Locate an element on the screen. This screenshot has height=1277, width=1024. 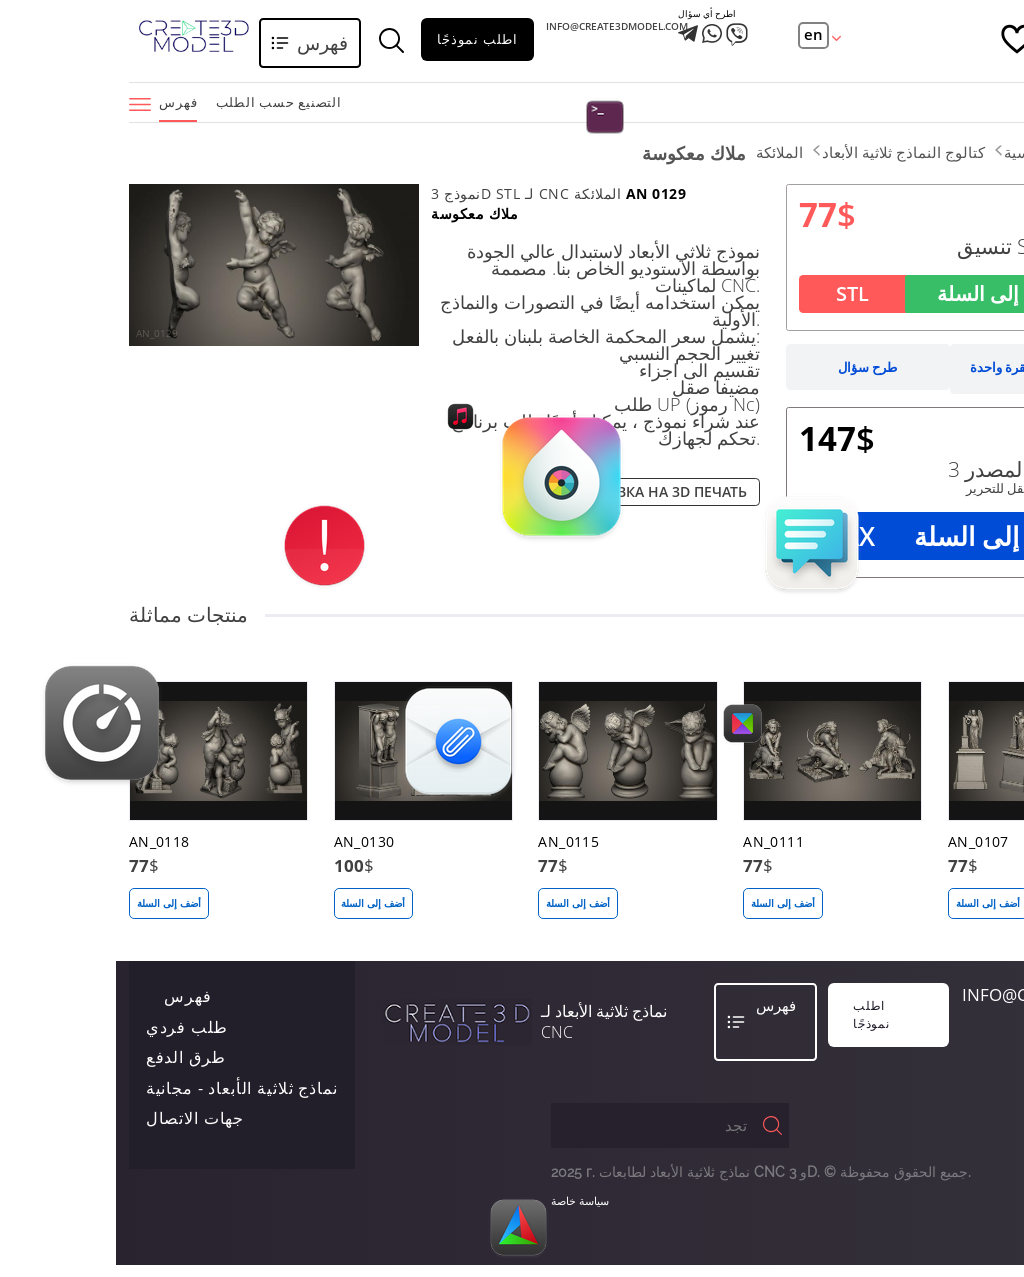
open email attachment viewer is located at coordinates (458, 741).